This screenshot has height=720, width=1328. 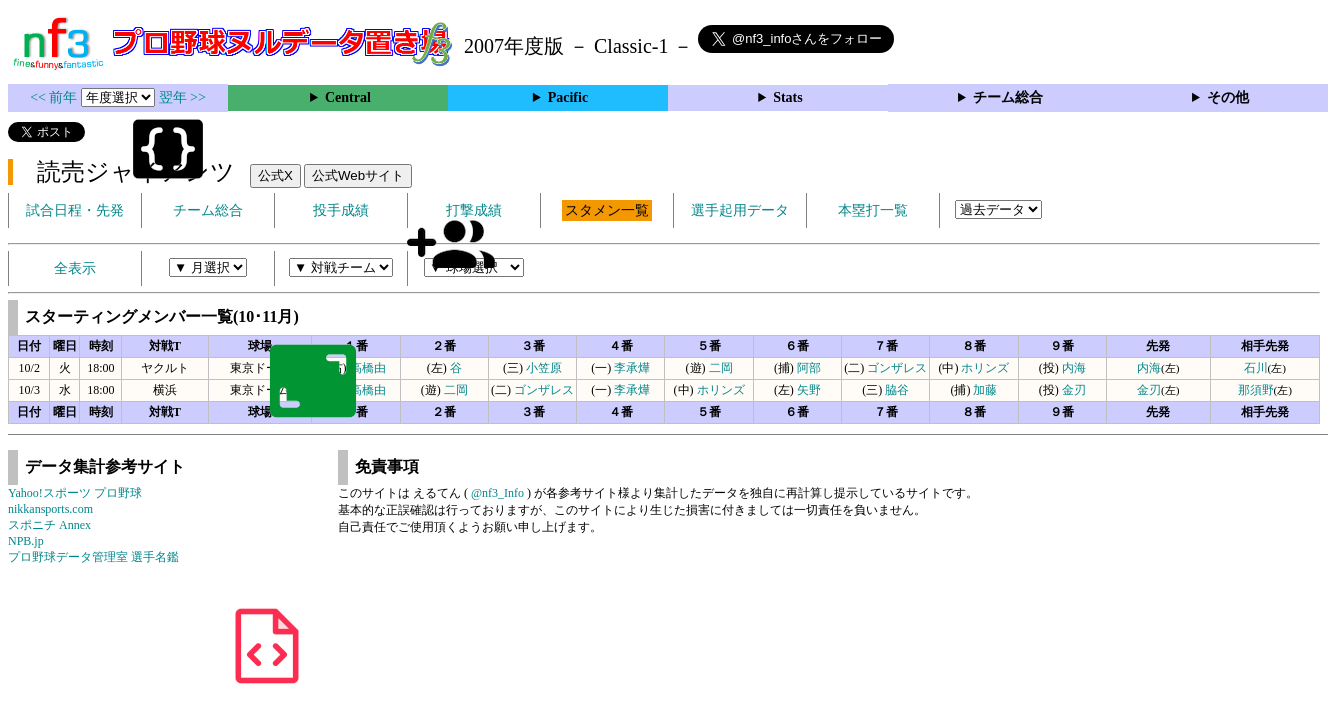 I want to click on add a new member to the group, so click(x=451, y=246).